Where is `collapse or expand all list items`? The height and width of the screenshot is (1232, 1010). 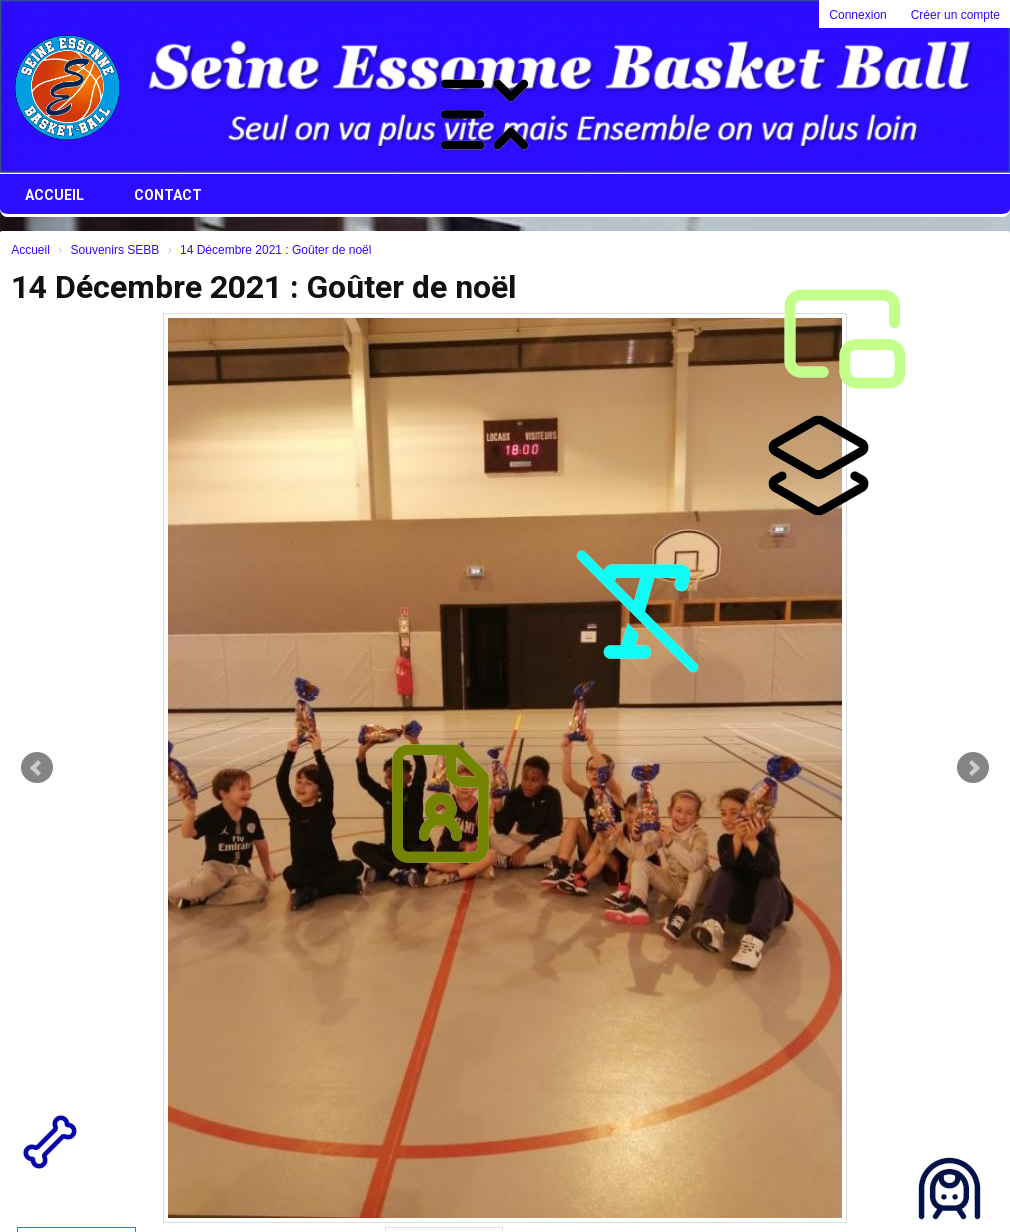 collapse or expand all list items is located at coordinates (484, 114).